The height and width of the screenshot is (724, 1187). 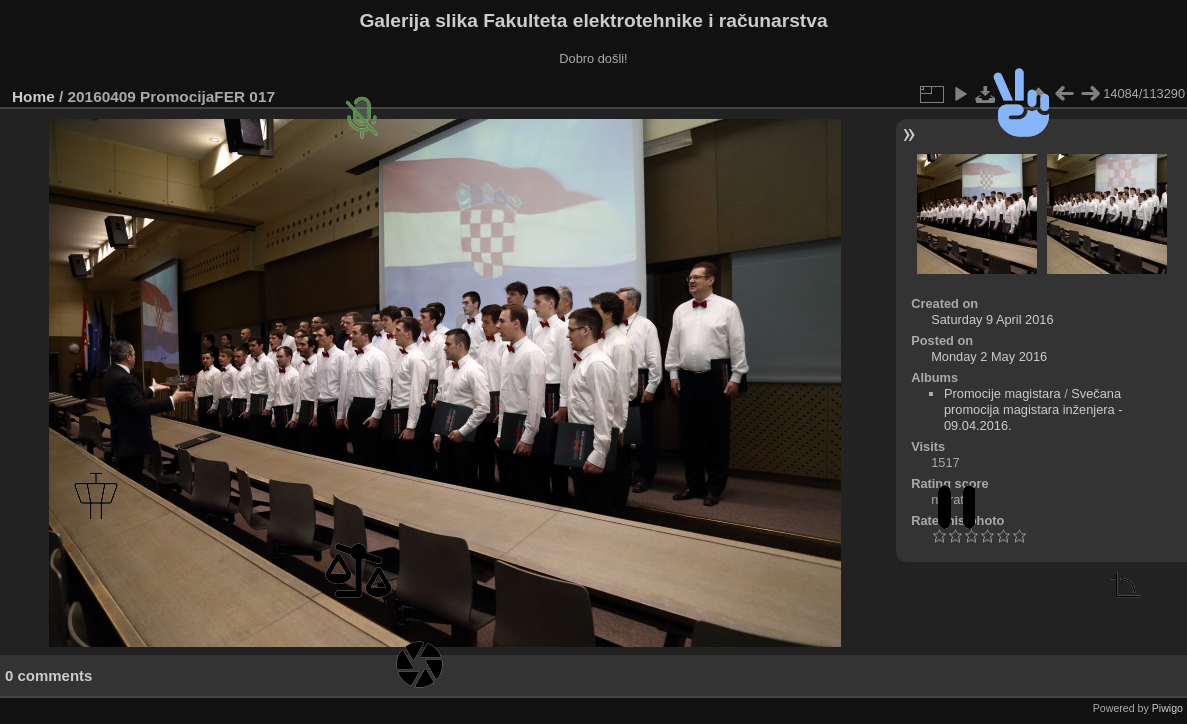 I want to click on measure or adjust angle settings, so click(x=1124, y=586).